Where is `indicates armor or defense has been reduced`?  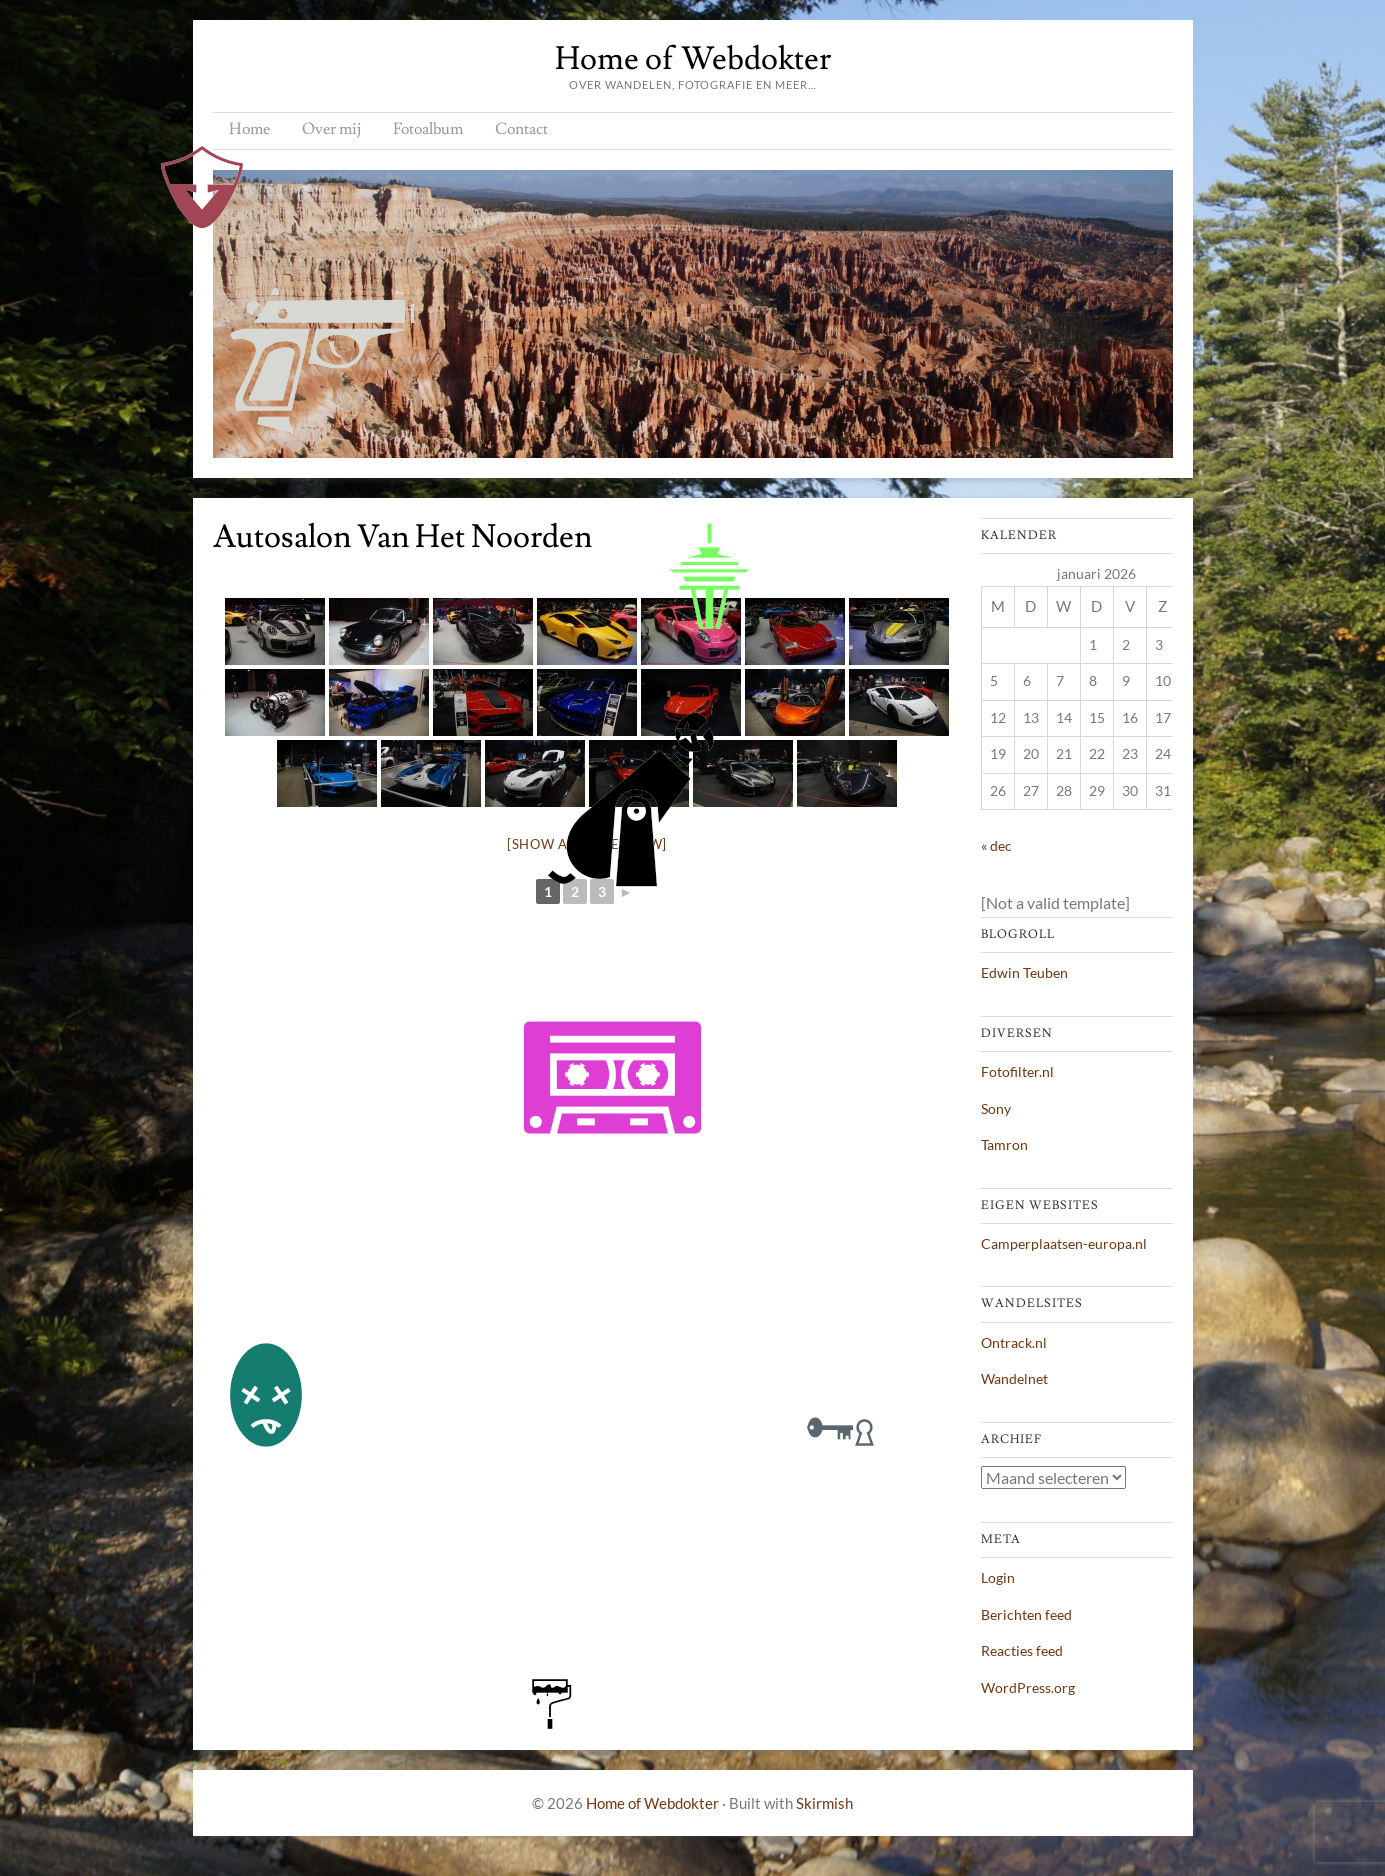
indicates armor or defense has been reduced is located at coordinates (202, 187).